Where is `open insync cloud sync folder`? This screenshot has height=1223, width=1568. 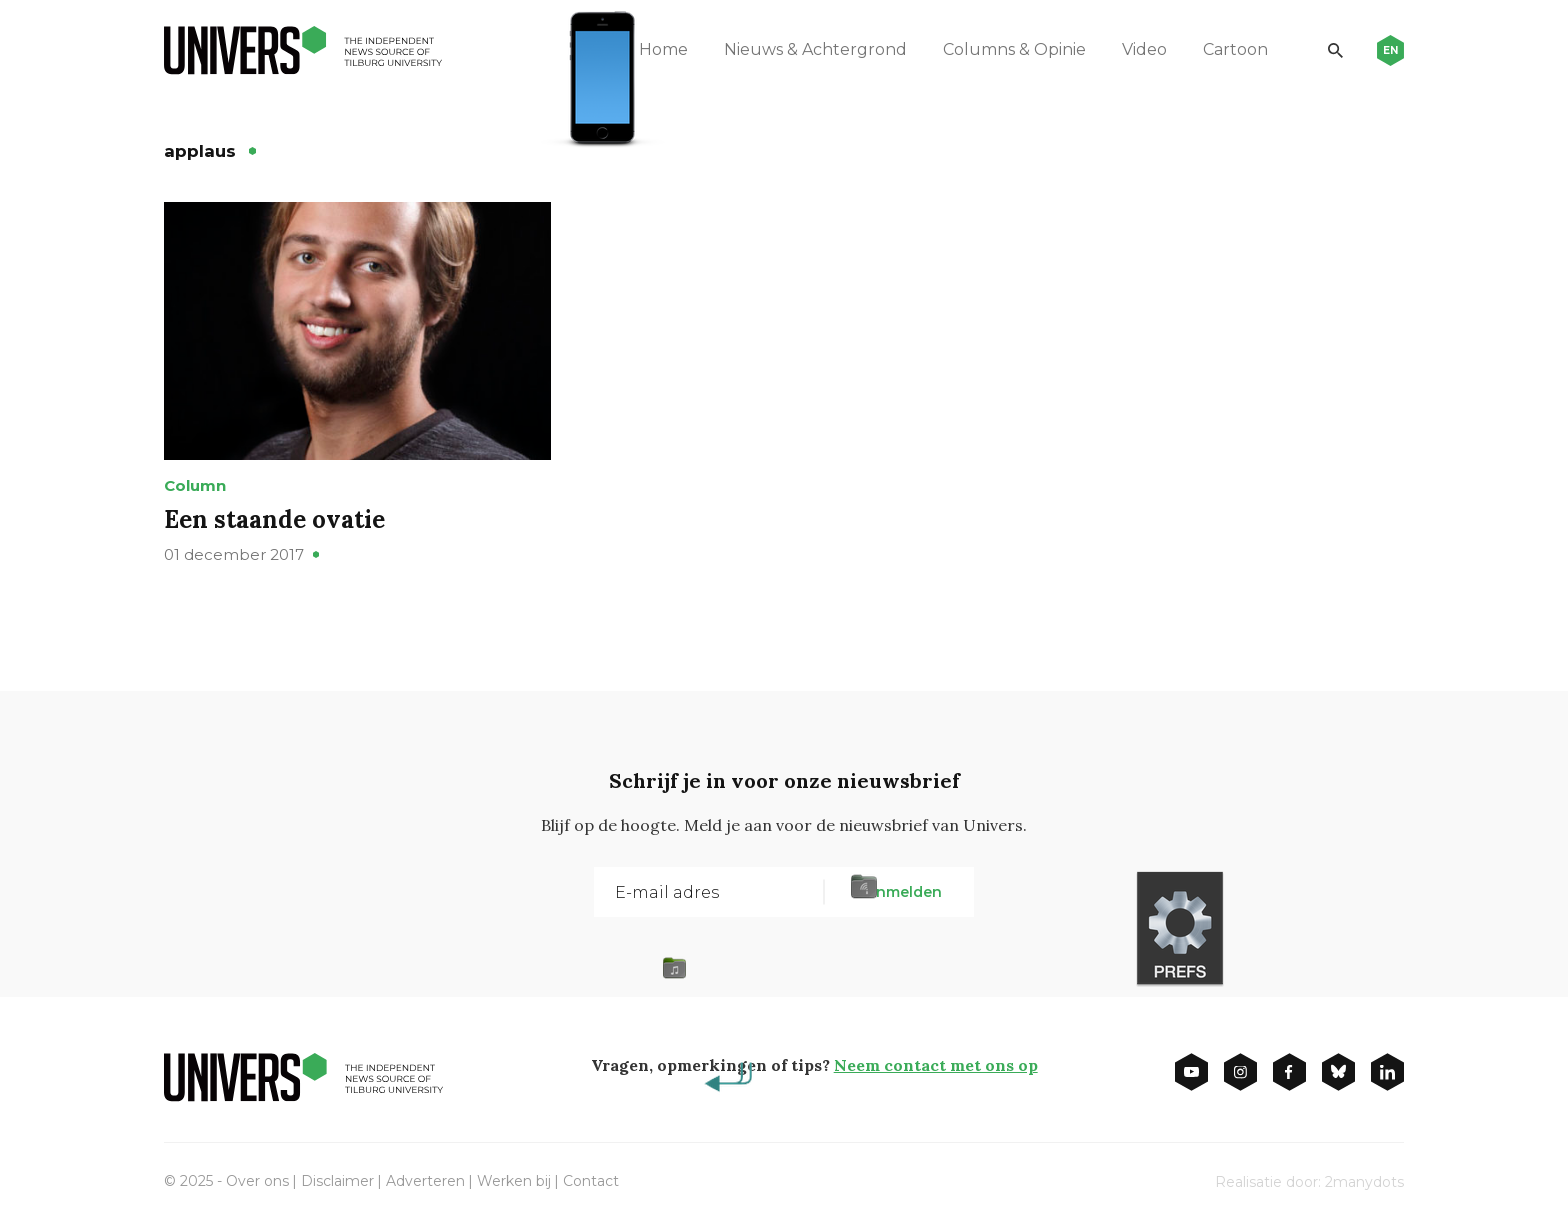
open insync cloud sync folder is located at coordinates (864, 886).